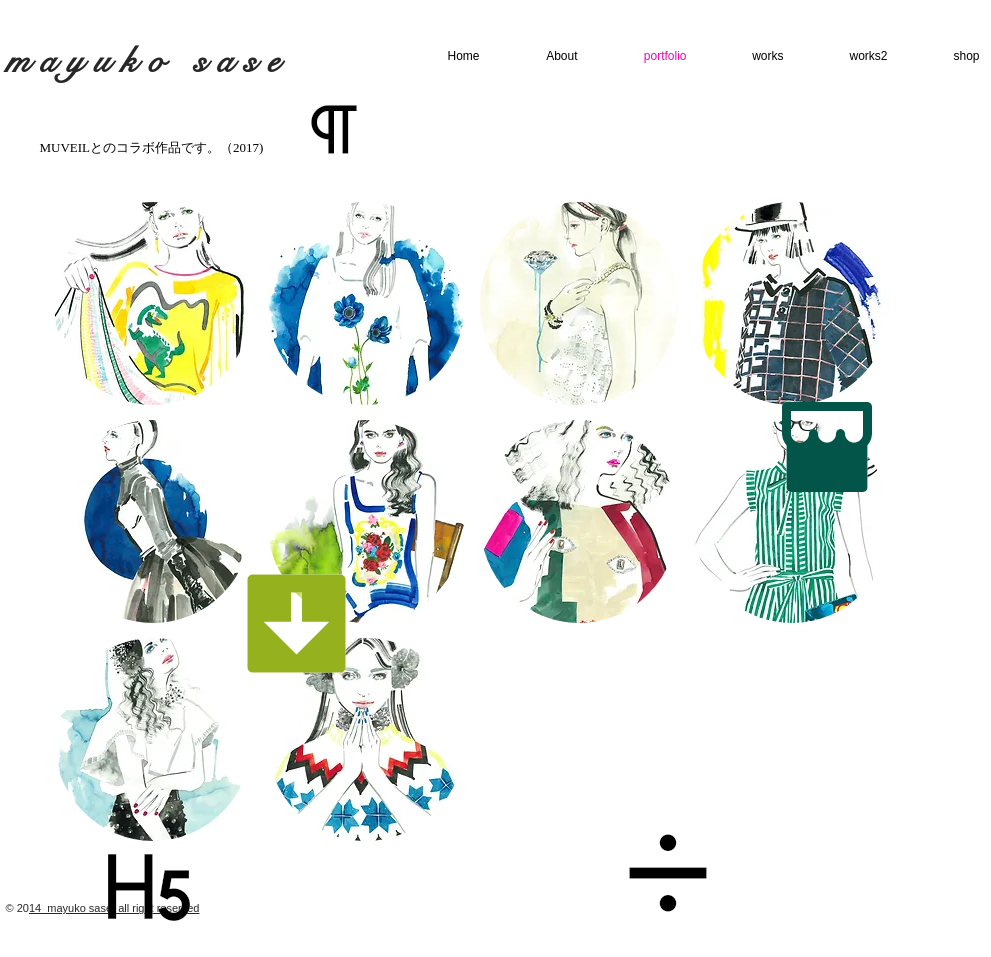  Describe the element at coordinates (827, 447) in the screenshot. I see `access the online store or marketplace` at that location.